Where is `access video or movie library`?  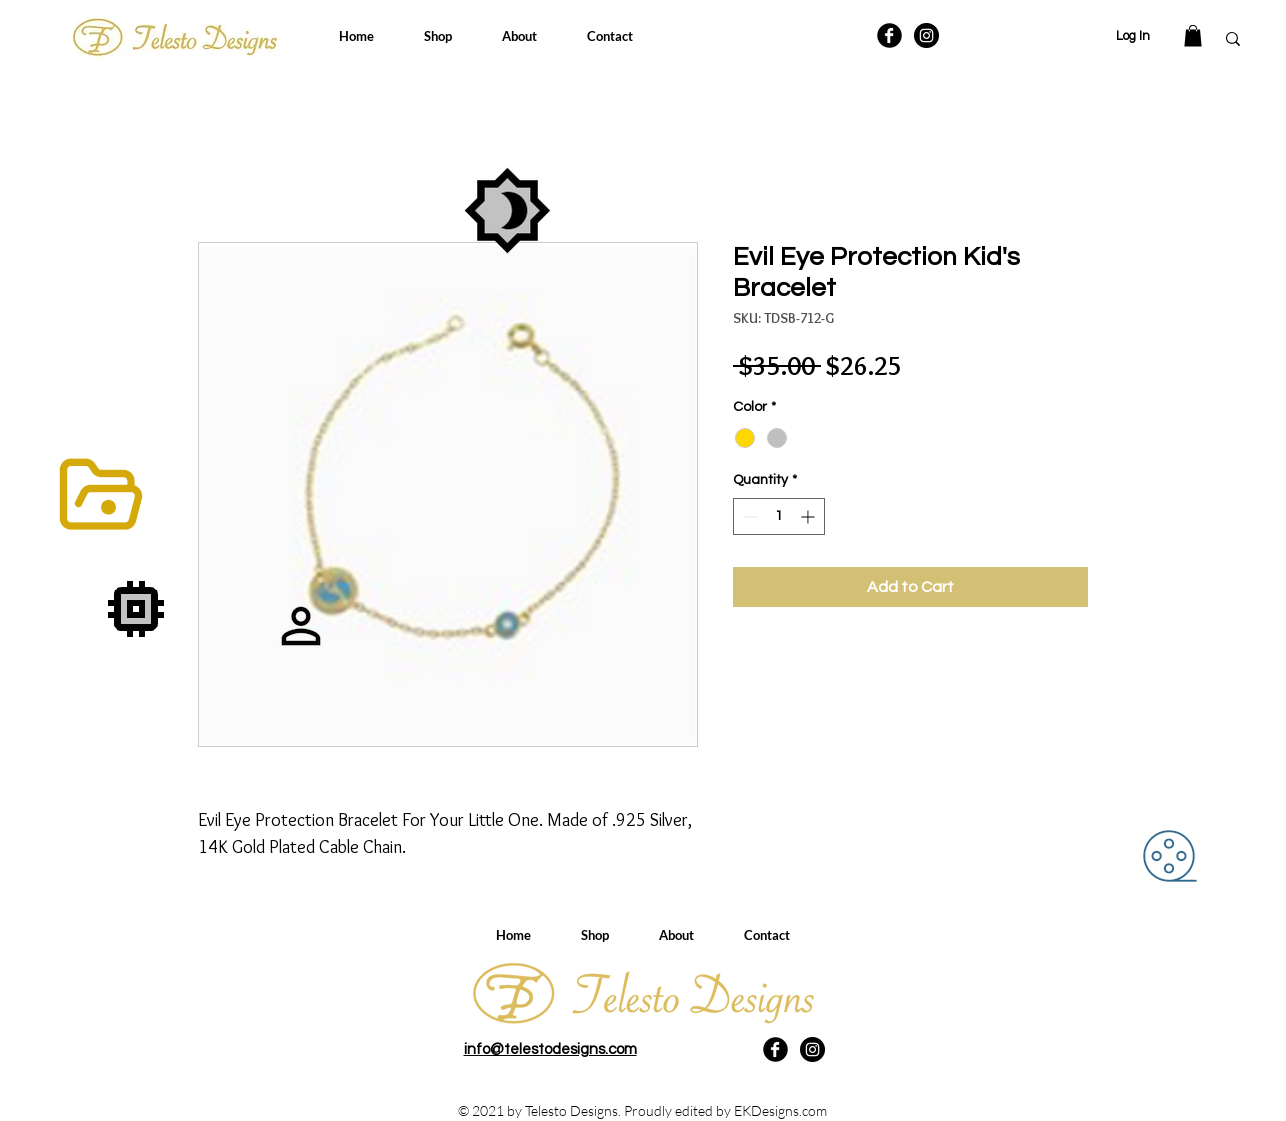
access video or movie library is located at coordinates (1169, 856).